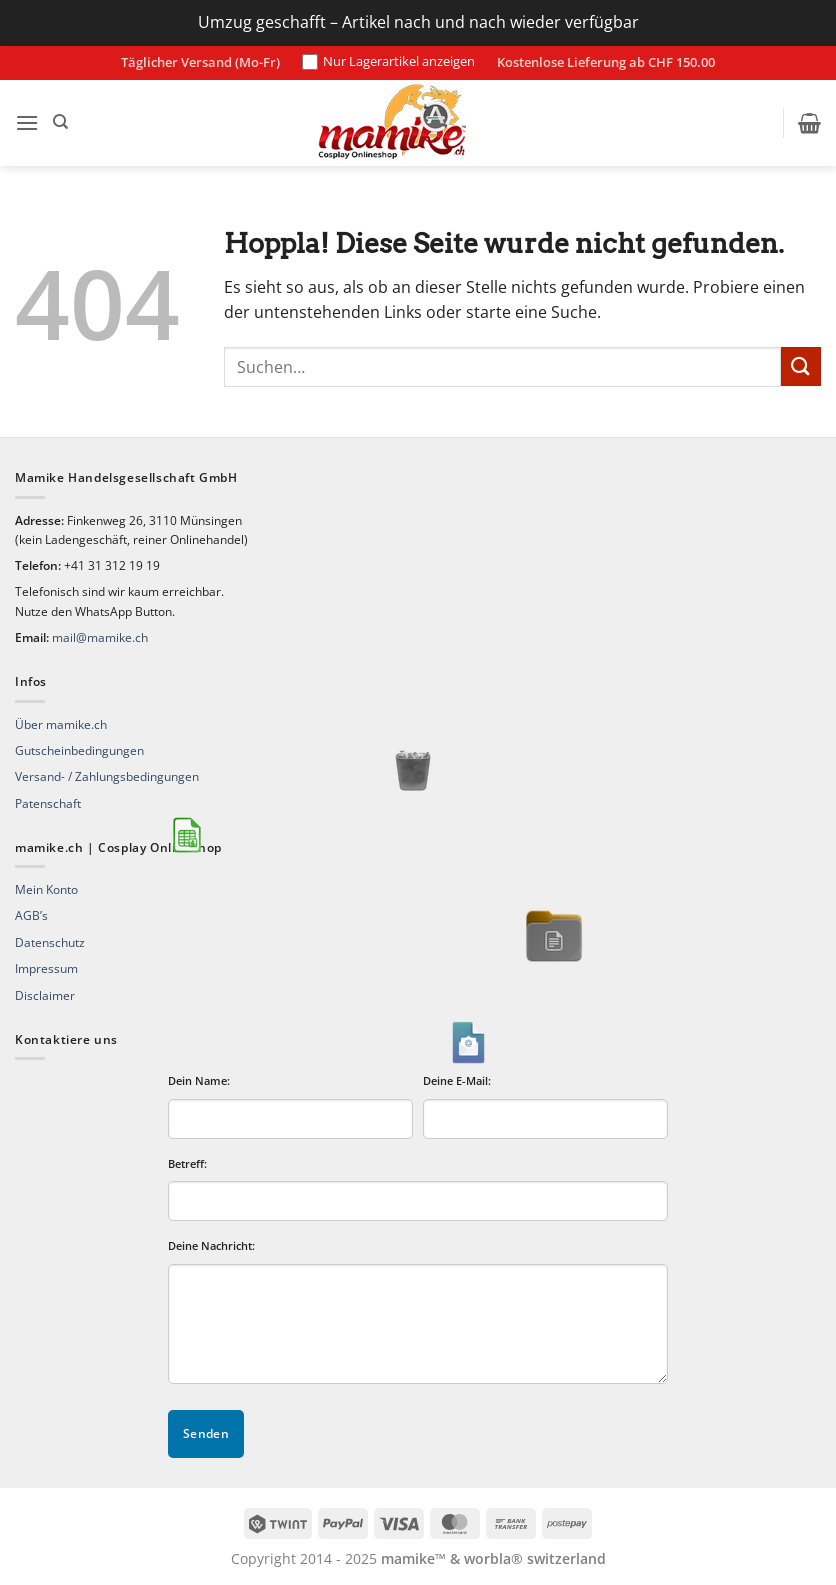 Image resolution: width=836 pixels, height=1585 pixels. I want to click on open your documents folder, so click(554, 936).